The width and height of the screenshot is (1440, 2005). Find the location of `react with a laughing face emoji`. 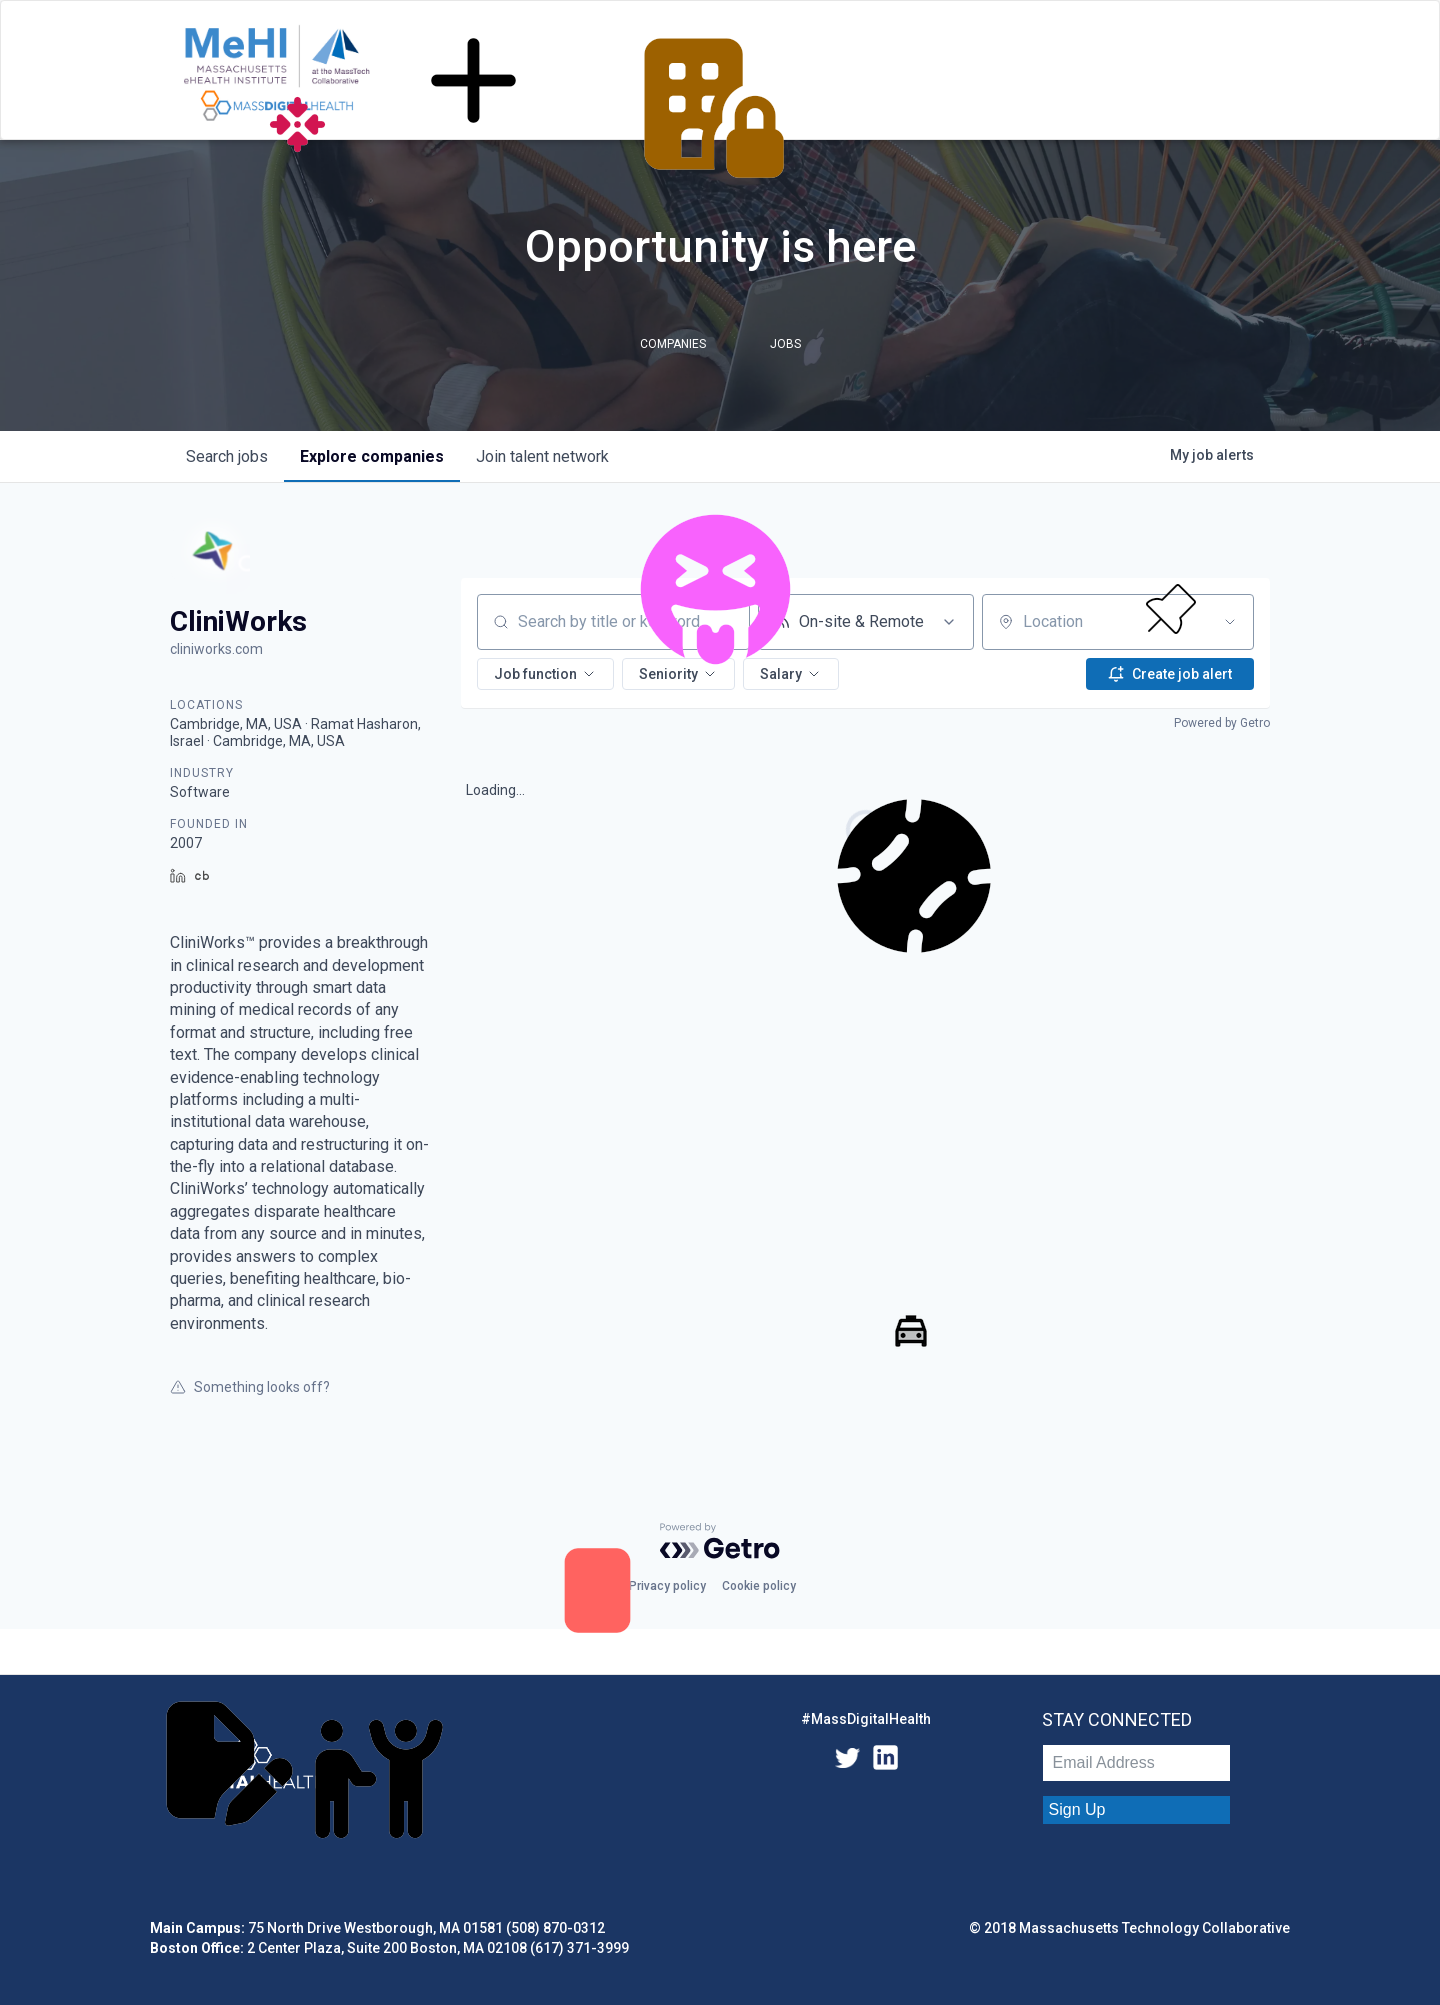

react with a laughing face emoji is located at coordinates (715, 589).